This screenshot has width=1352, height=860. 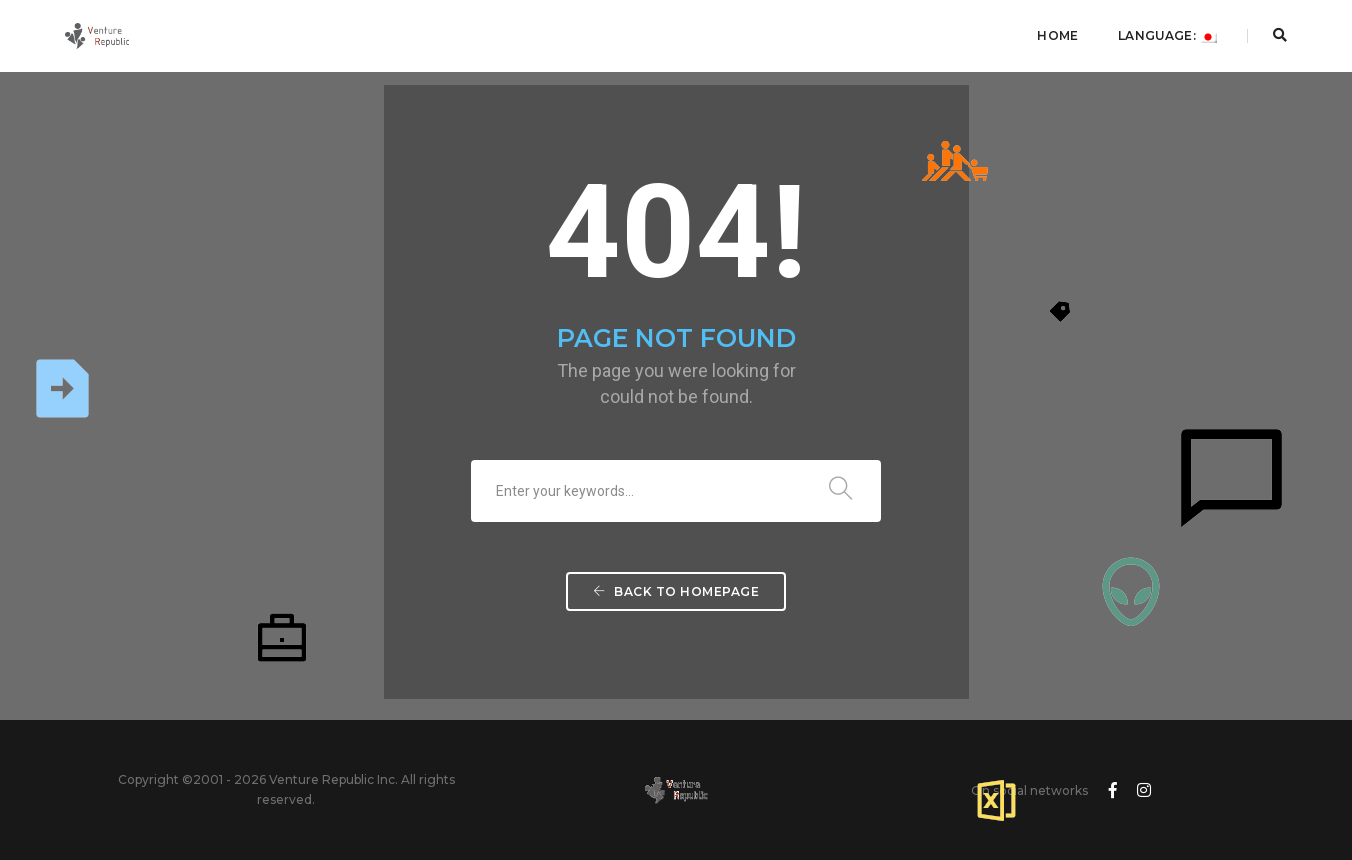 What do you see at coordinates (62, 388) in the screenshot?
I see `transfer or export a file` at bounding box center [62, 388].